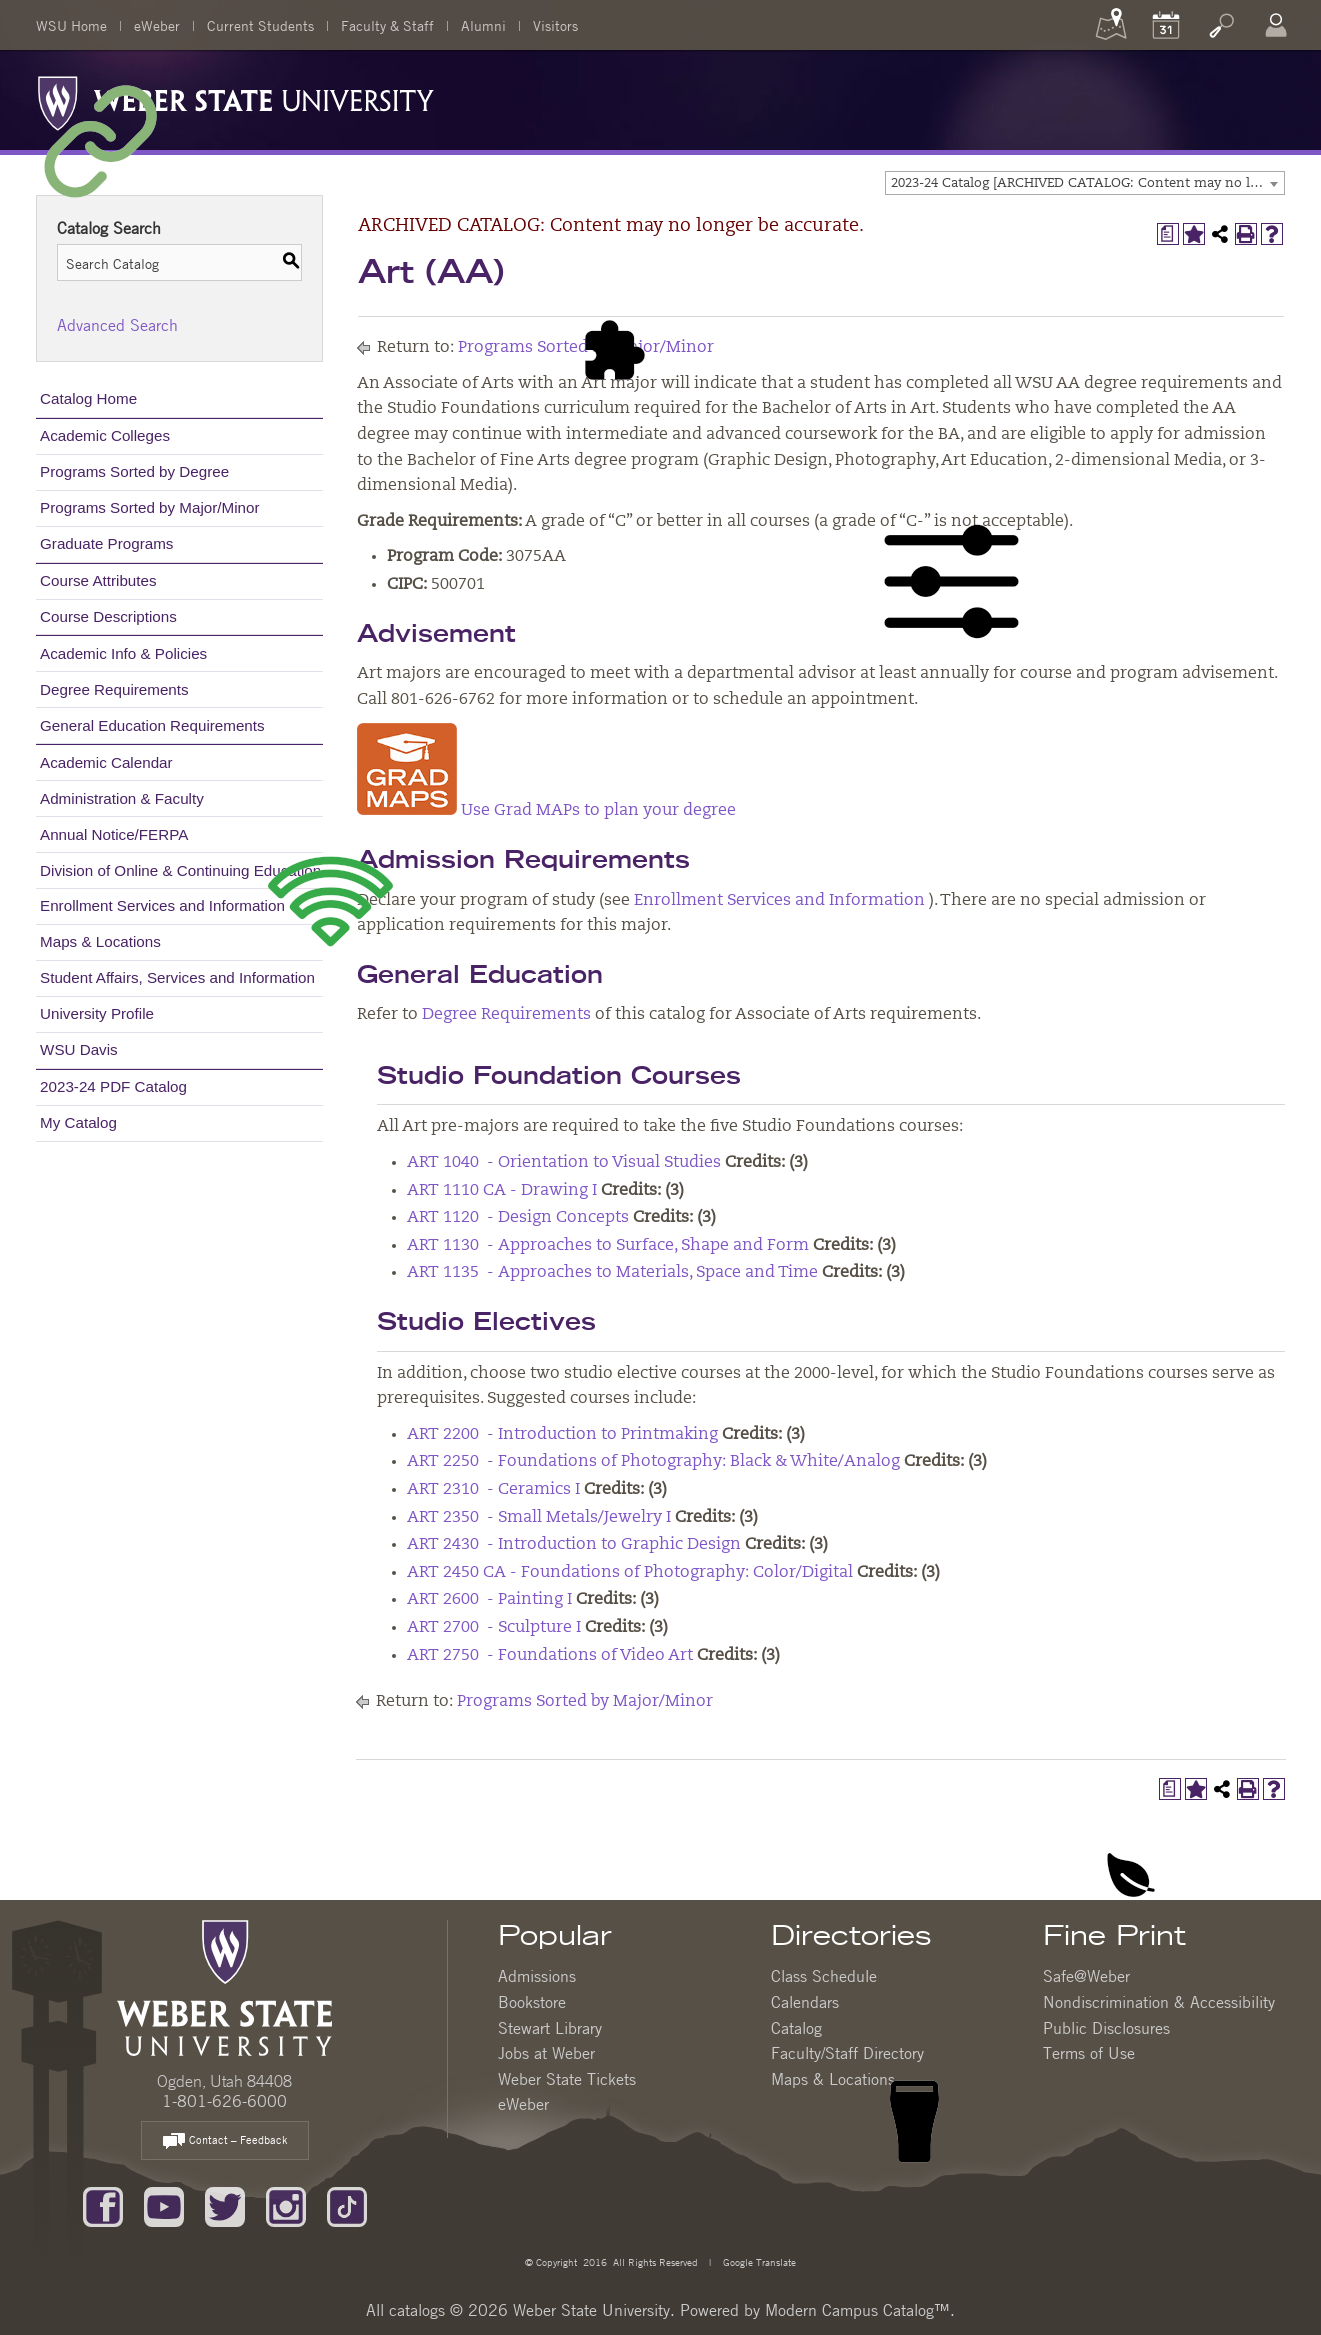 This screenshot has width=1321, height=2335. What do you see at coordinates (951, 581) in the screenshot?
I see `open settings or preferences` at bounding box center [951, 581].